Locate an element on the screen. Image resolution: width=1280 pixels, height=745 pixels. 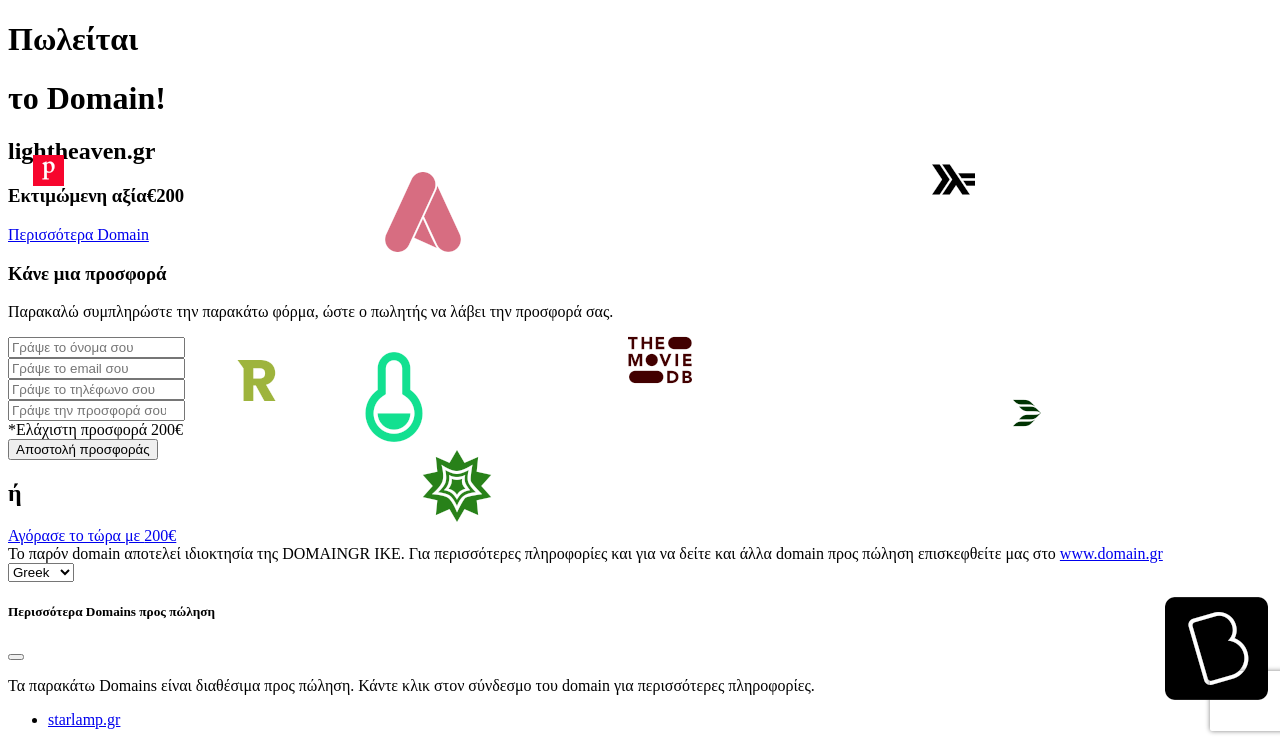
indicates cold or low temperature is located at coordinates (394, 397).